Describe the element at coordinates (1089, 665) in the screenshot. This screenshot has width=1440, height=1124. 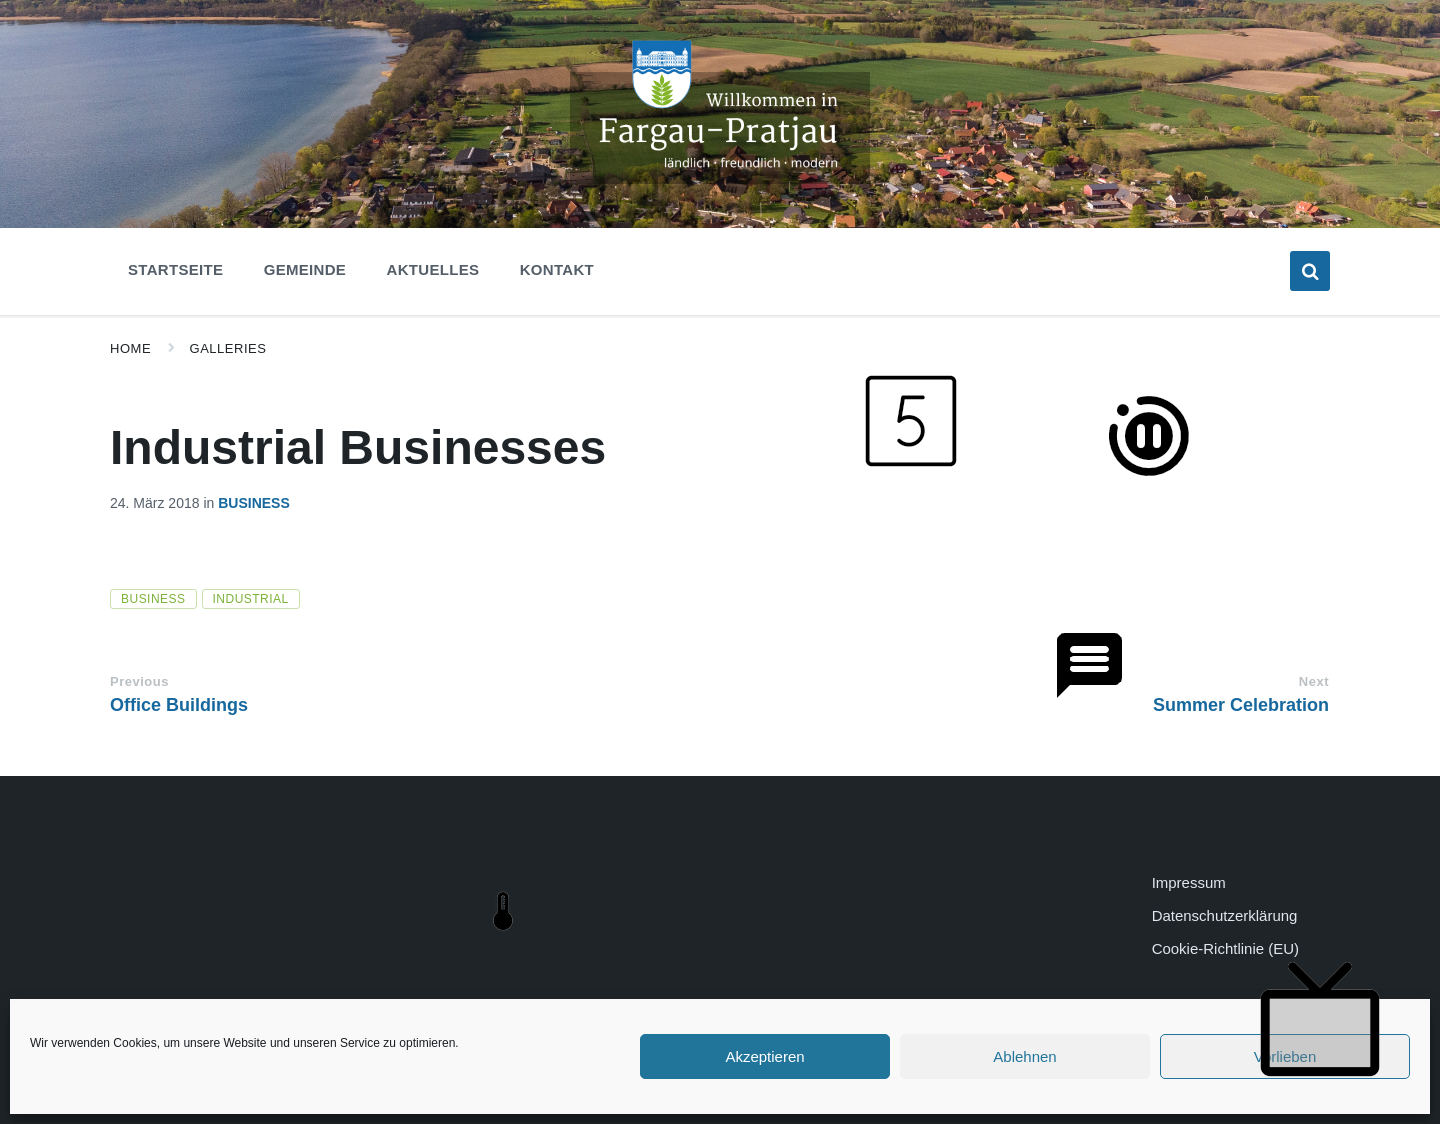
I see `open messaging or chat` at that location.